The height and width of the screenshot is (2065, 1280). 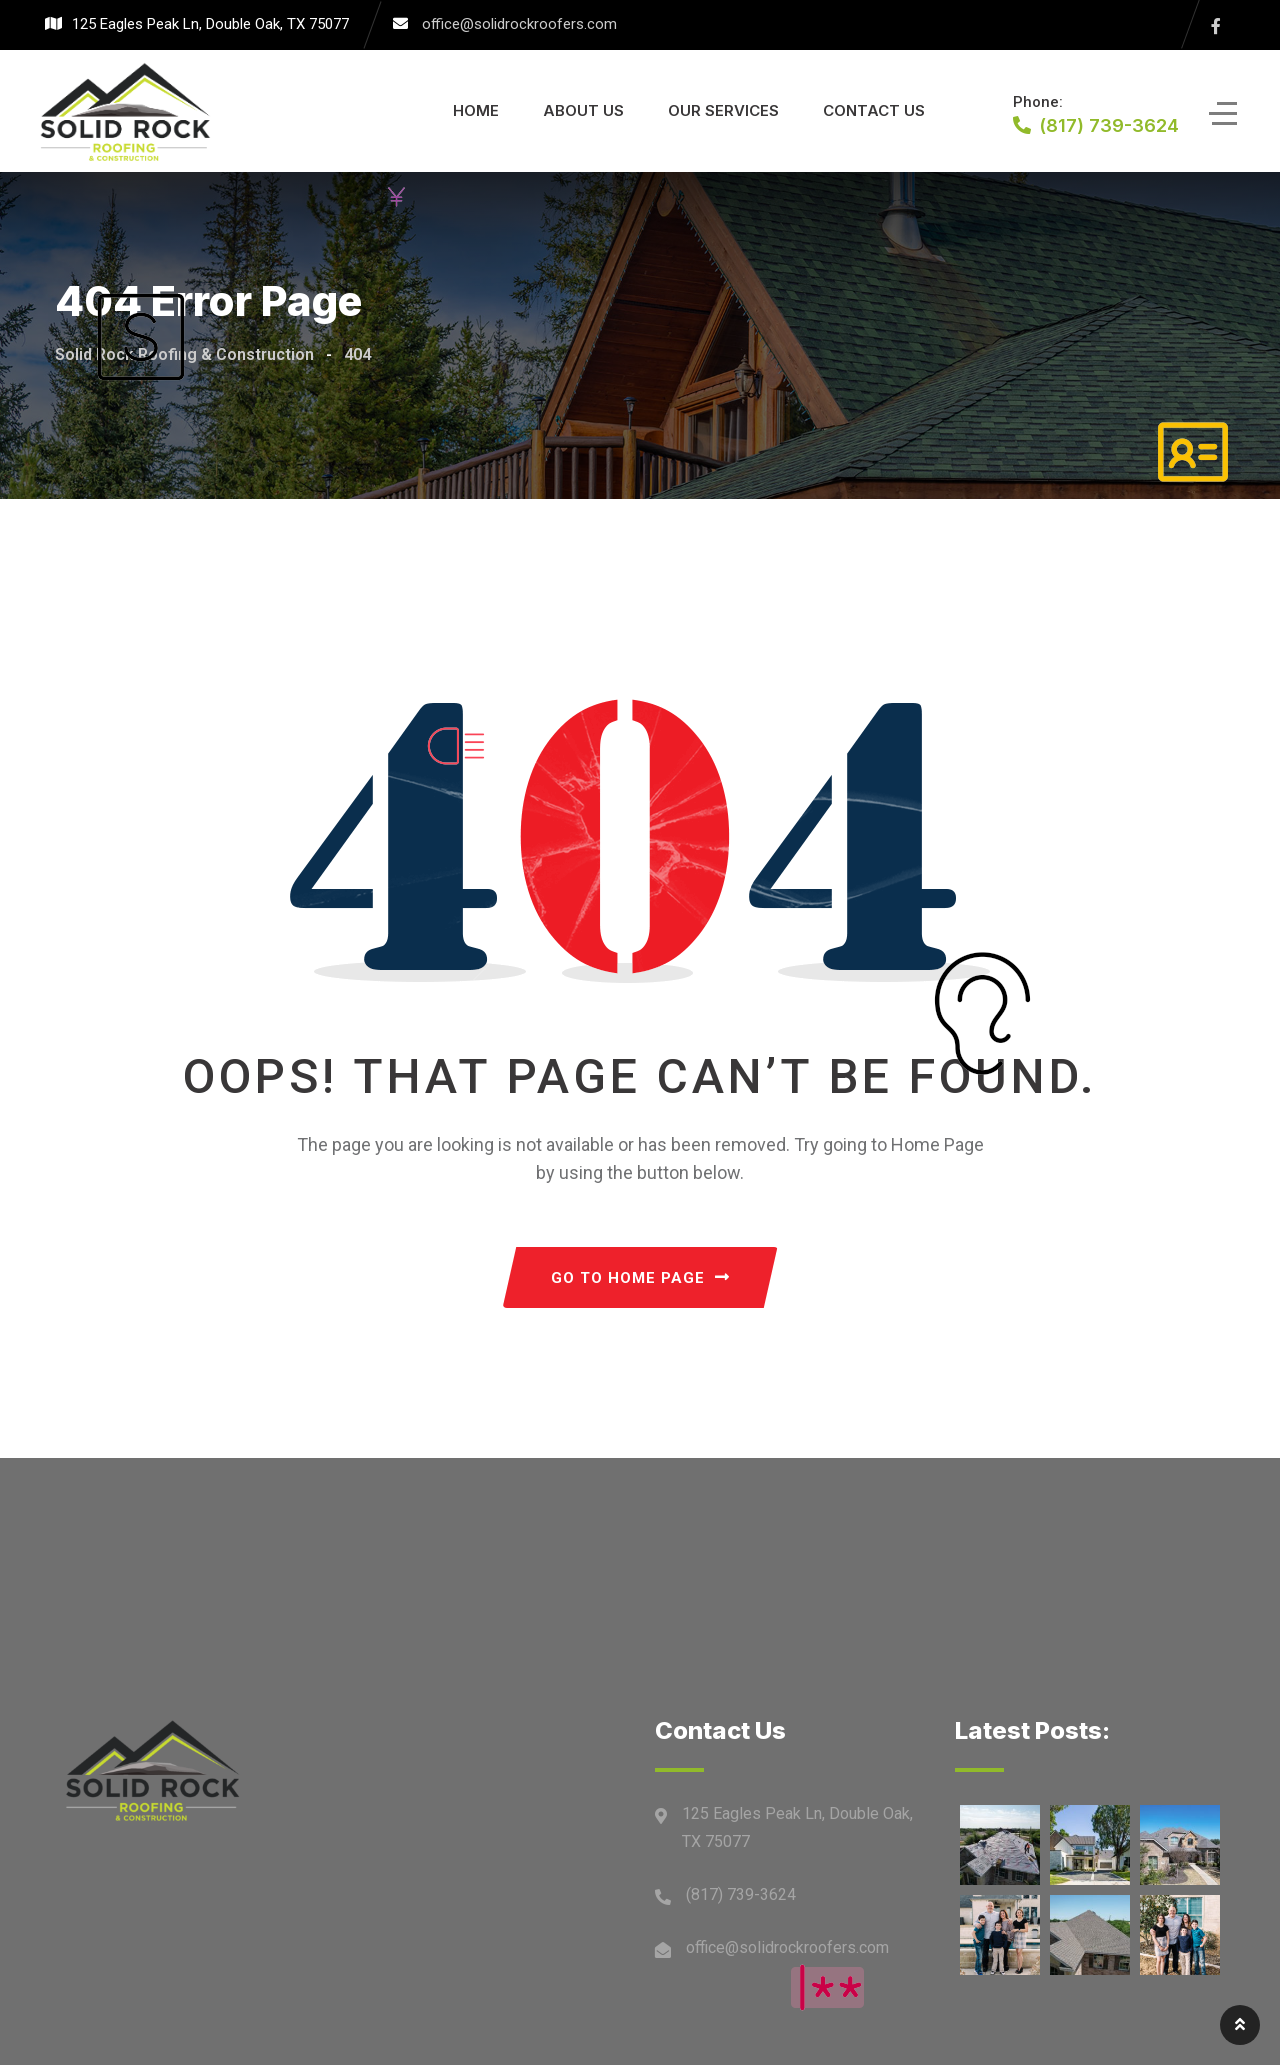 What do you see at coordinates (141, 337) in the screenshot?
I see `link to Stripe payment services` at bounding box center [141, 337].